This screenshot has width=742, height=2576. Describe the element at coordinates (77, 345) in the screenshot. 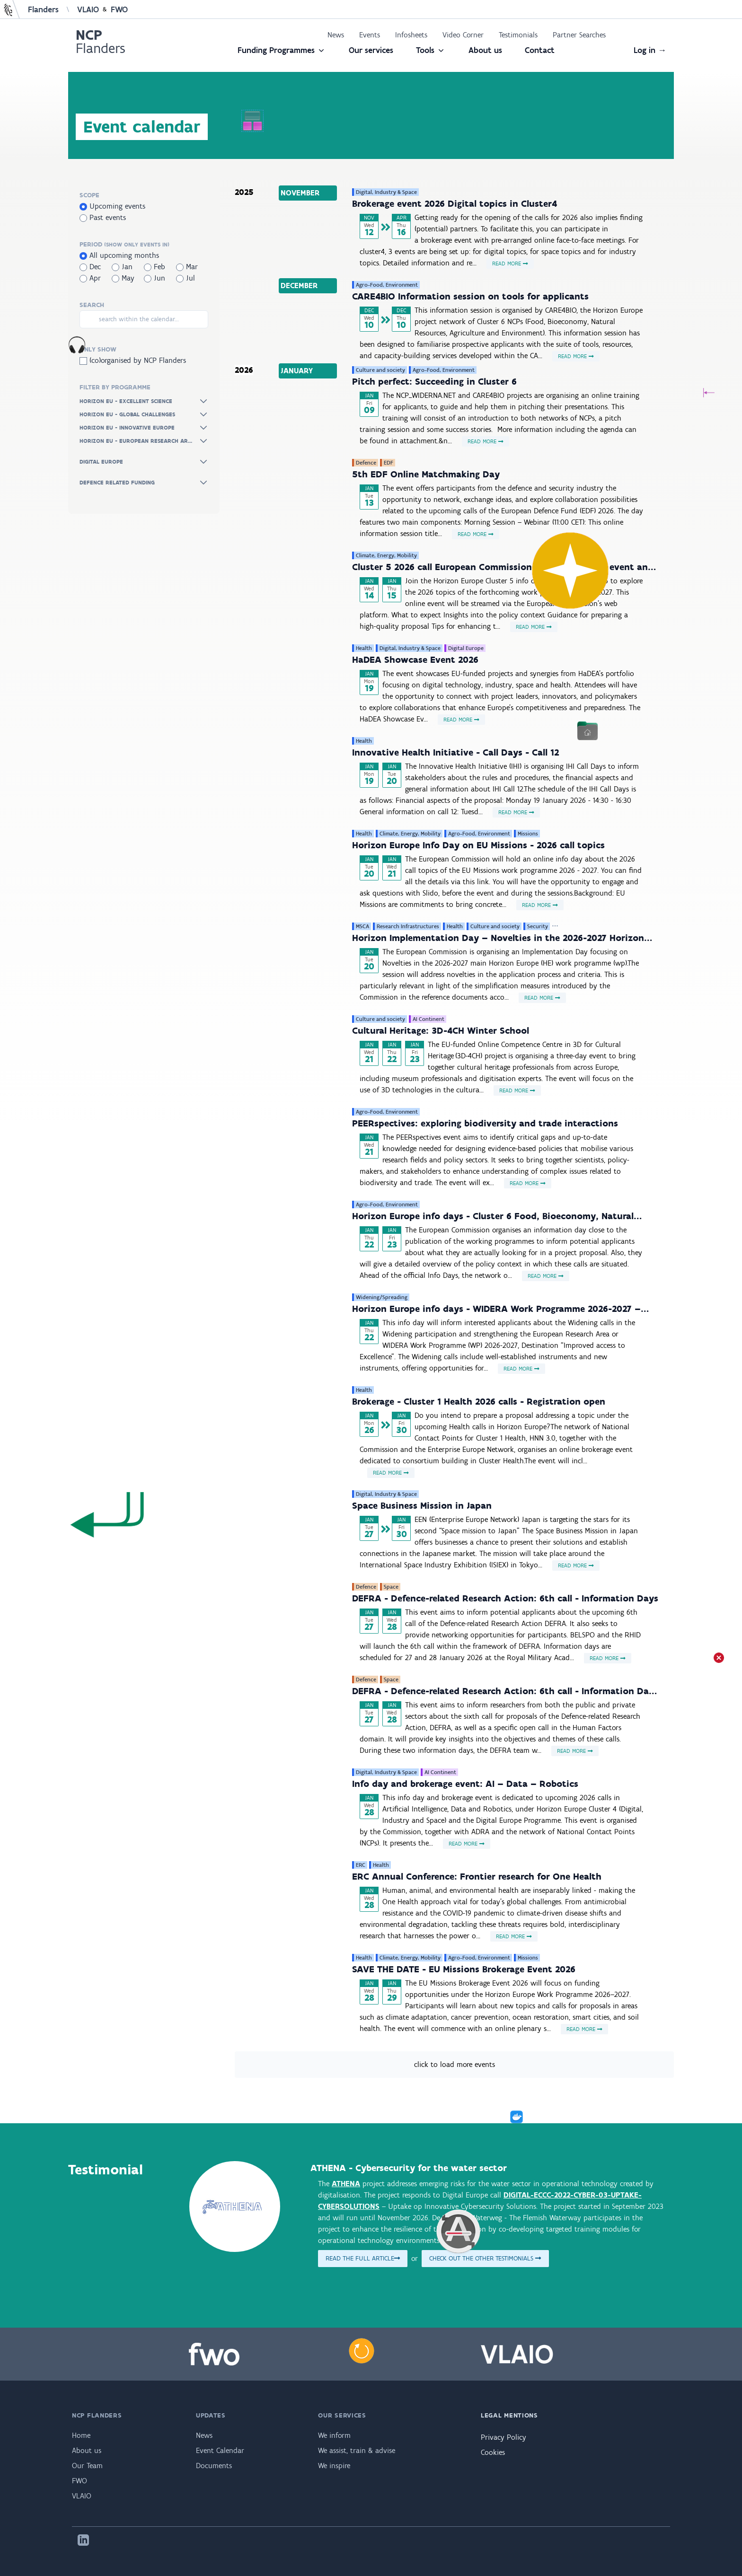

I see `connect bluetooth headphones` at that location.